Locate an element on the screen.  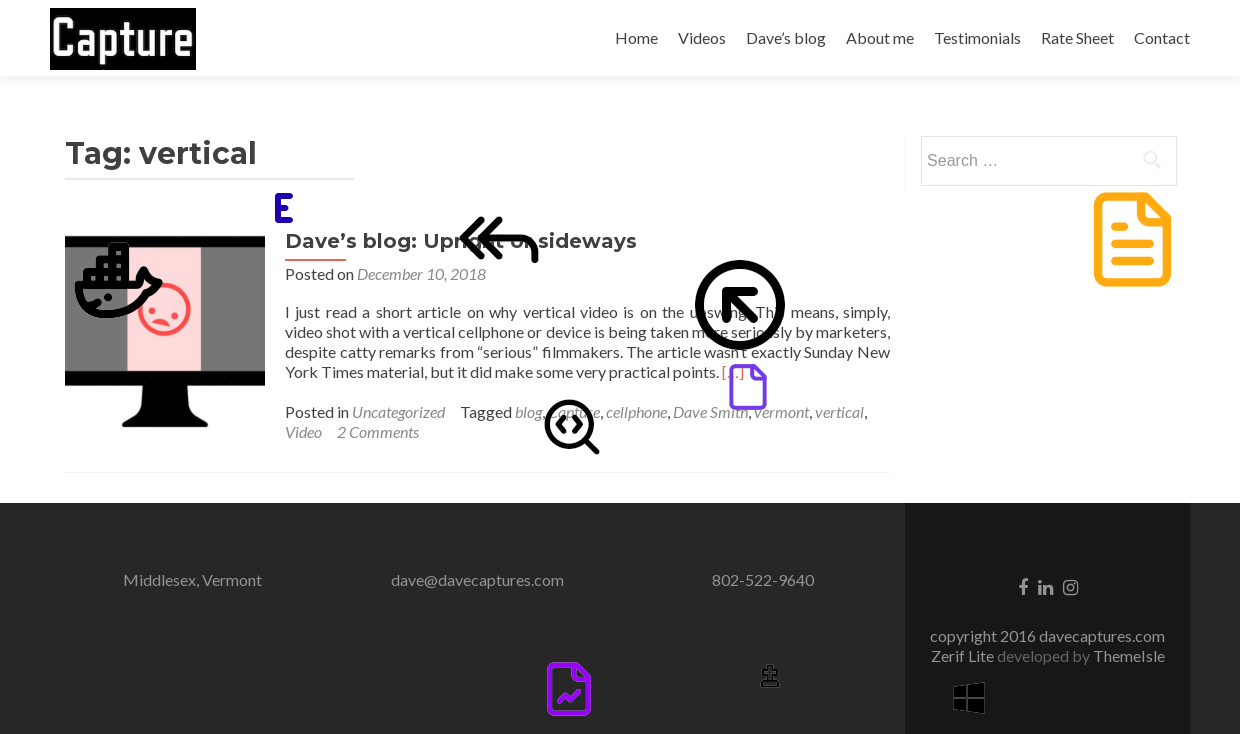
docker container management is located at coordinates (116, 280).